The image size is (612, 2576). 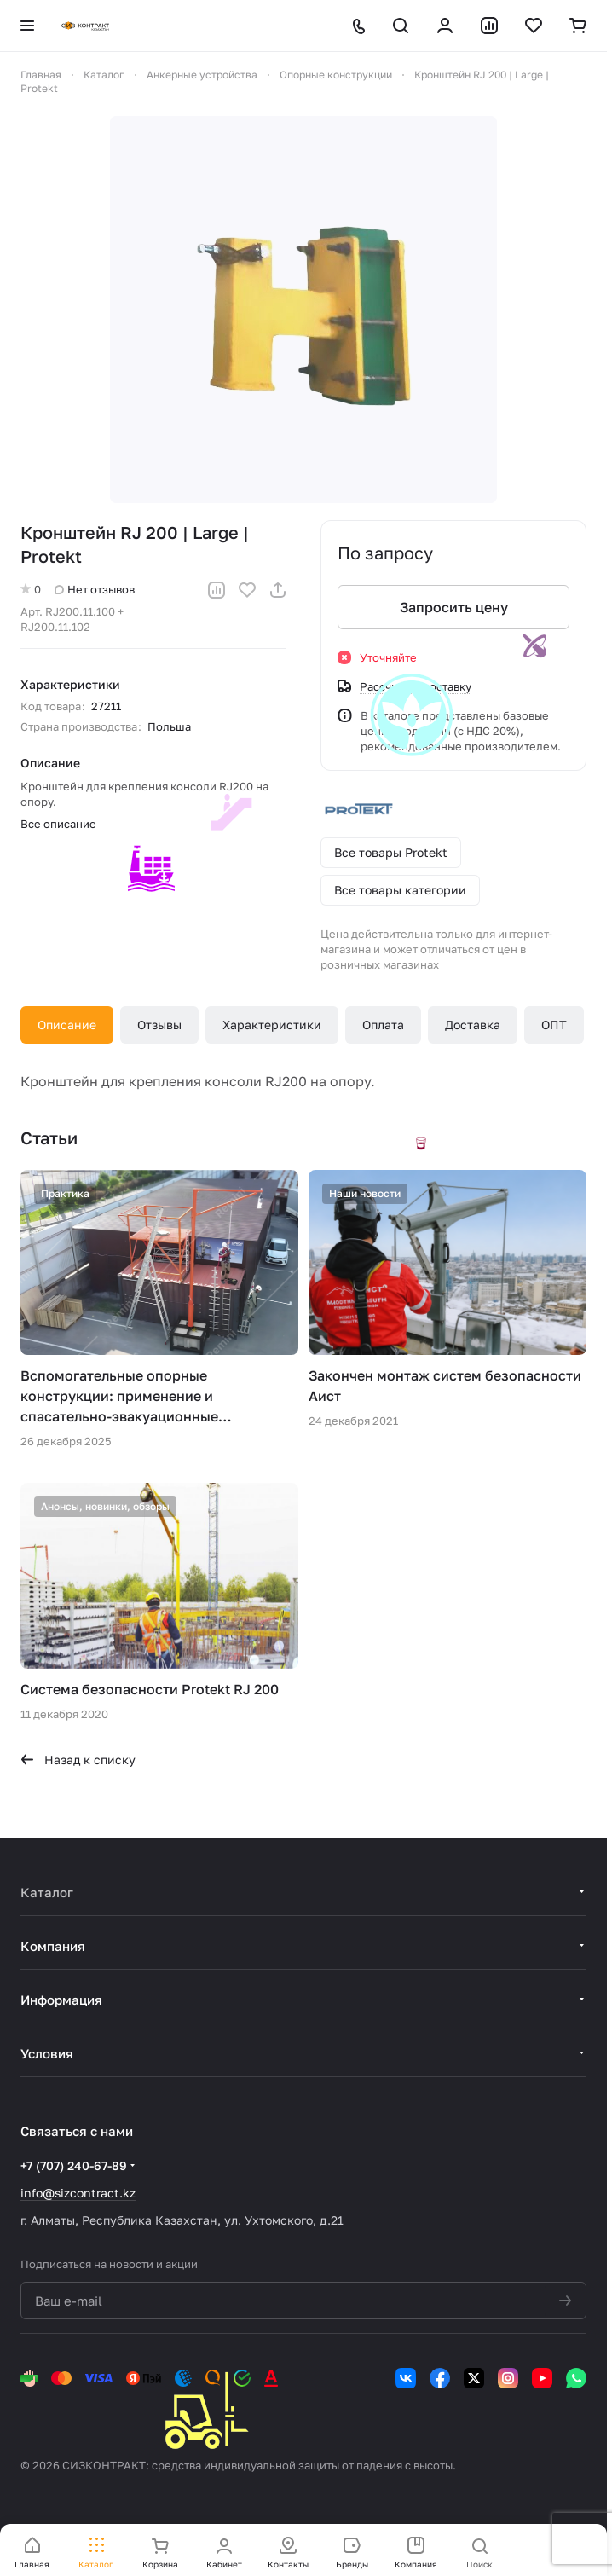 What do you see at coordinates (206, 2407) in the screenshot?
I see `access warehouse or inventory management` at bounding box center [206, 2407].